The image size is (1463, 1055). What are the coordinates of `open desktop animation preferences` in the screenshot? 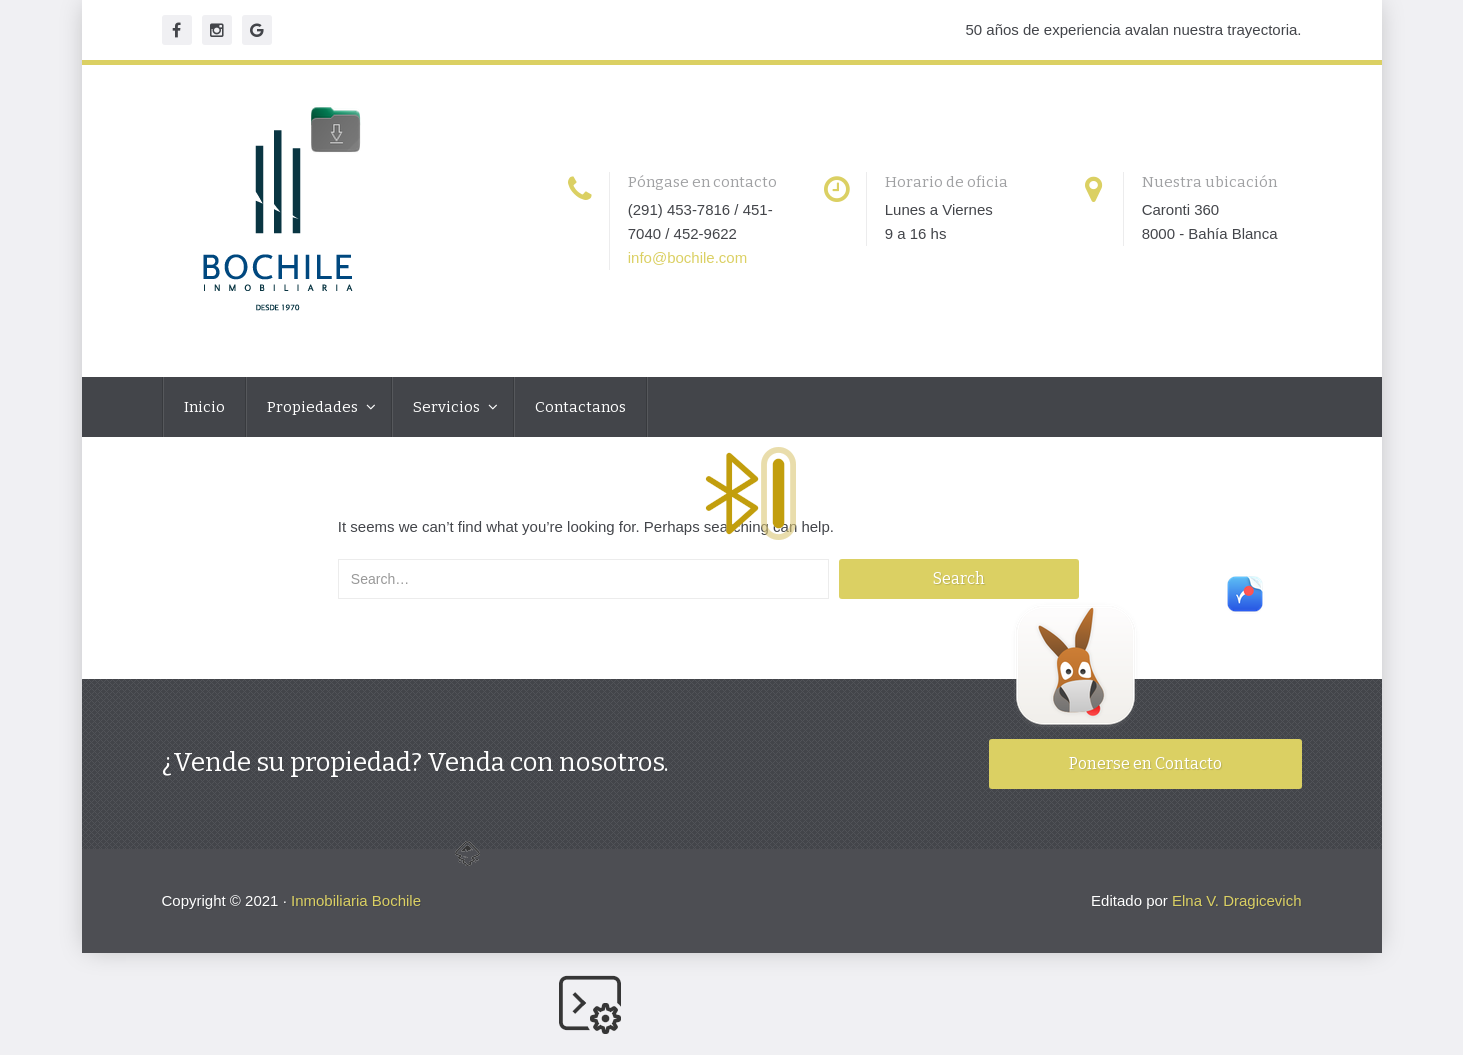 It's located at (1245, 594).